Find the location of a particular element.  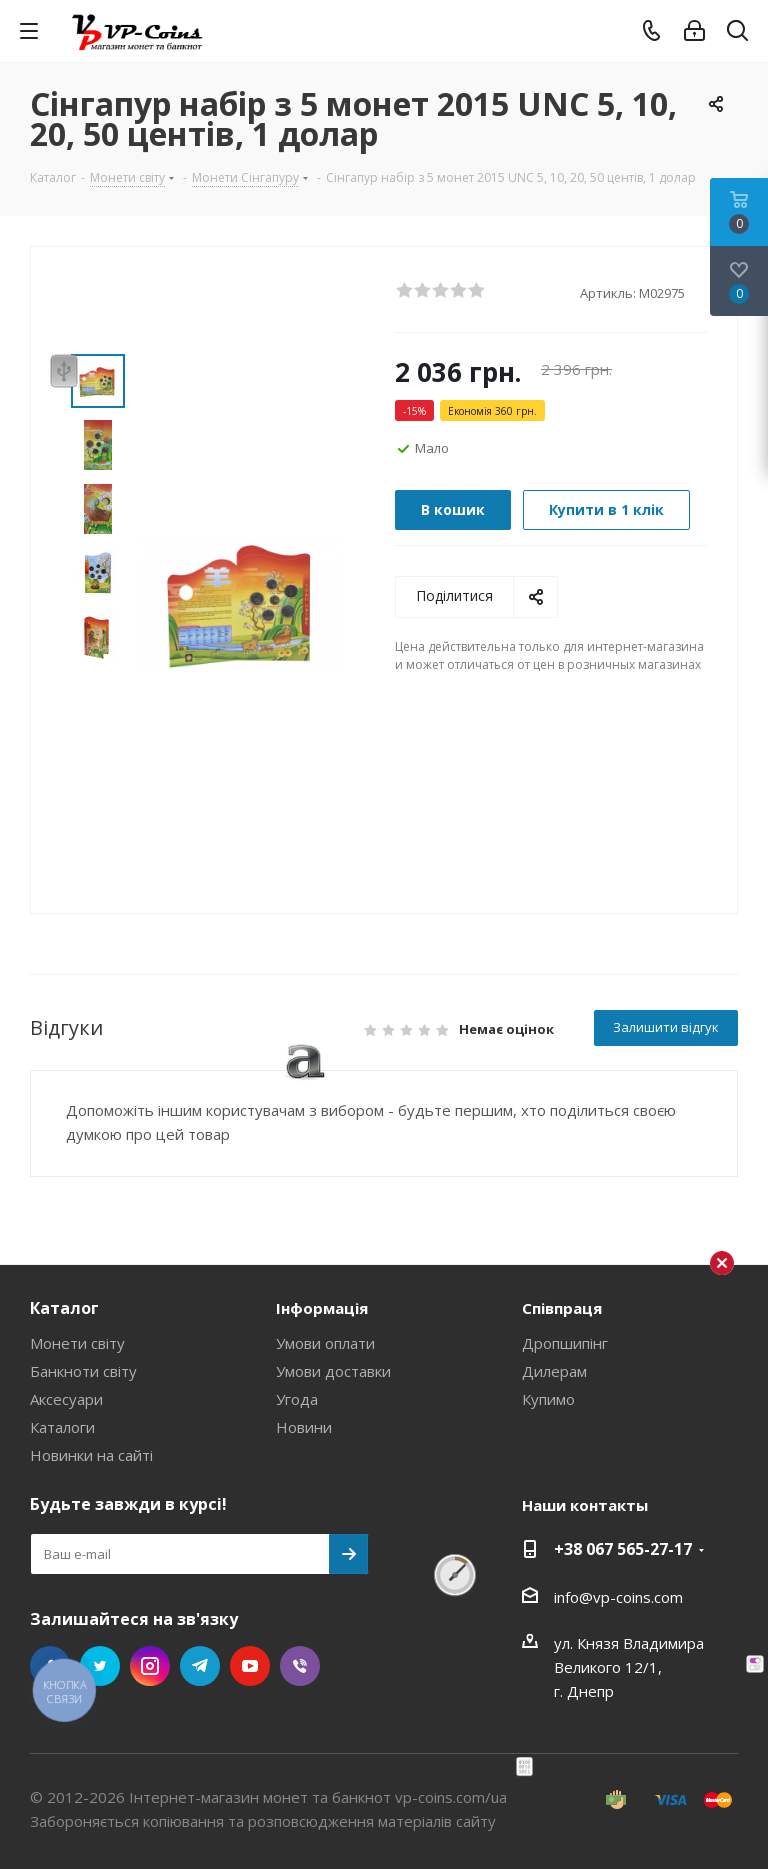

apply bold formatting to selected text is located at coordinates (305, 1062).